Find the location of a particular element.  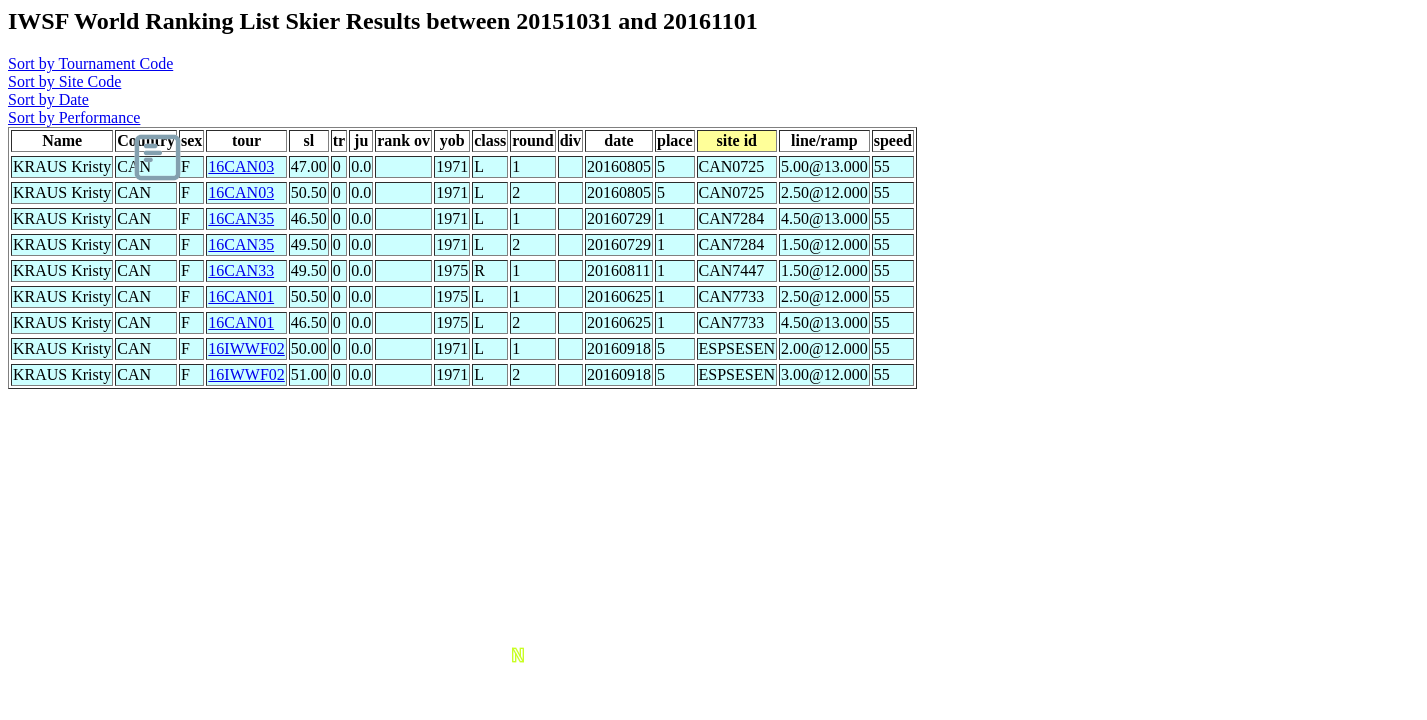

align content to top-left of container is located at coordinates (157, 157).